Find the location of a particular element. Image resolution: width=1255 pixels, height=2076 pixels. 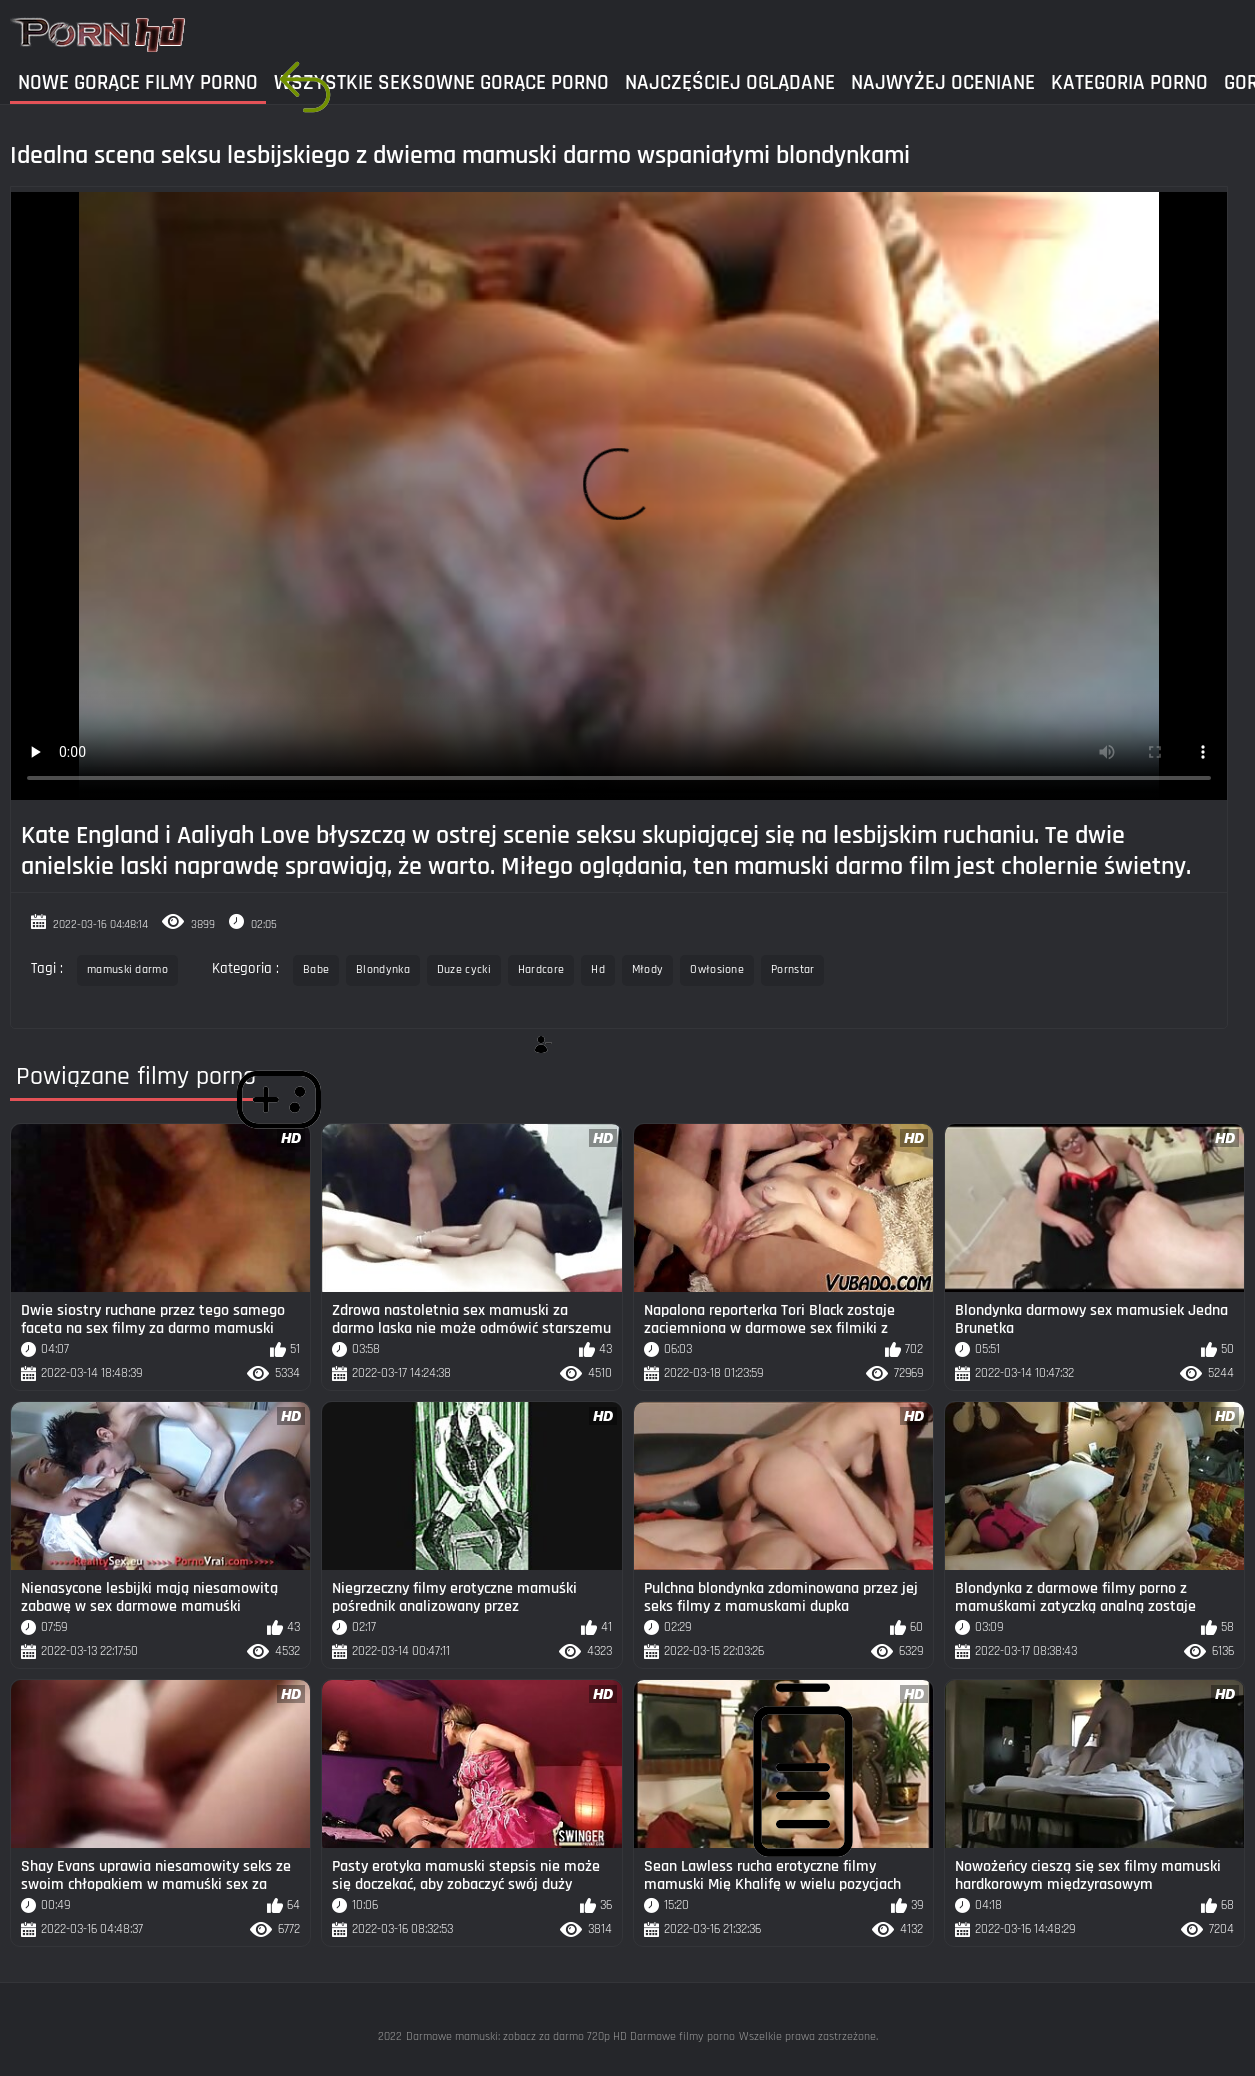

indicates high battery level is located at coordinates (803, 1773).